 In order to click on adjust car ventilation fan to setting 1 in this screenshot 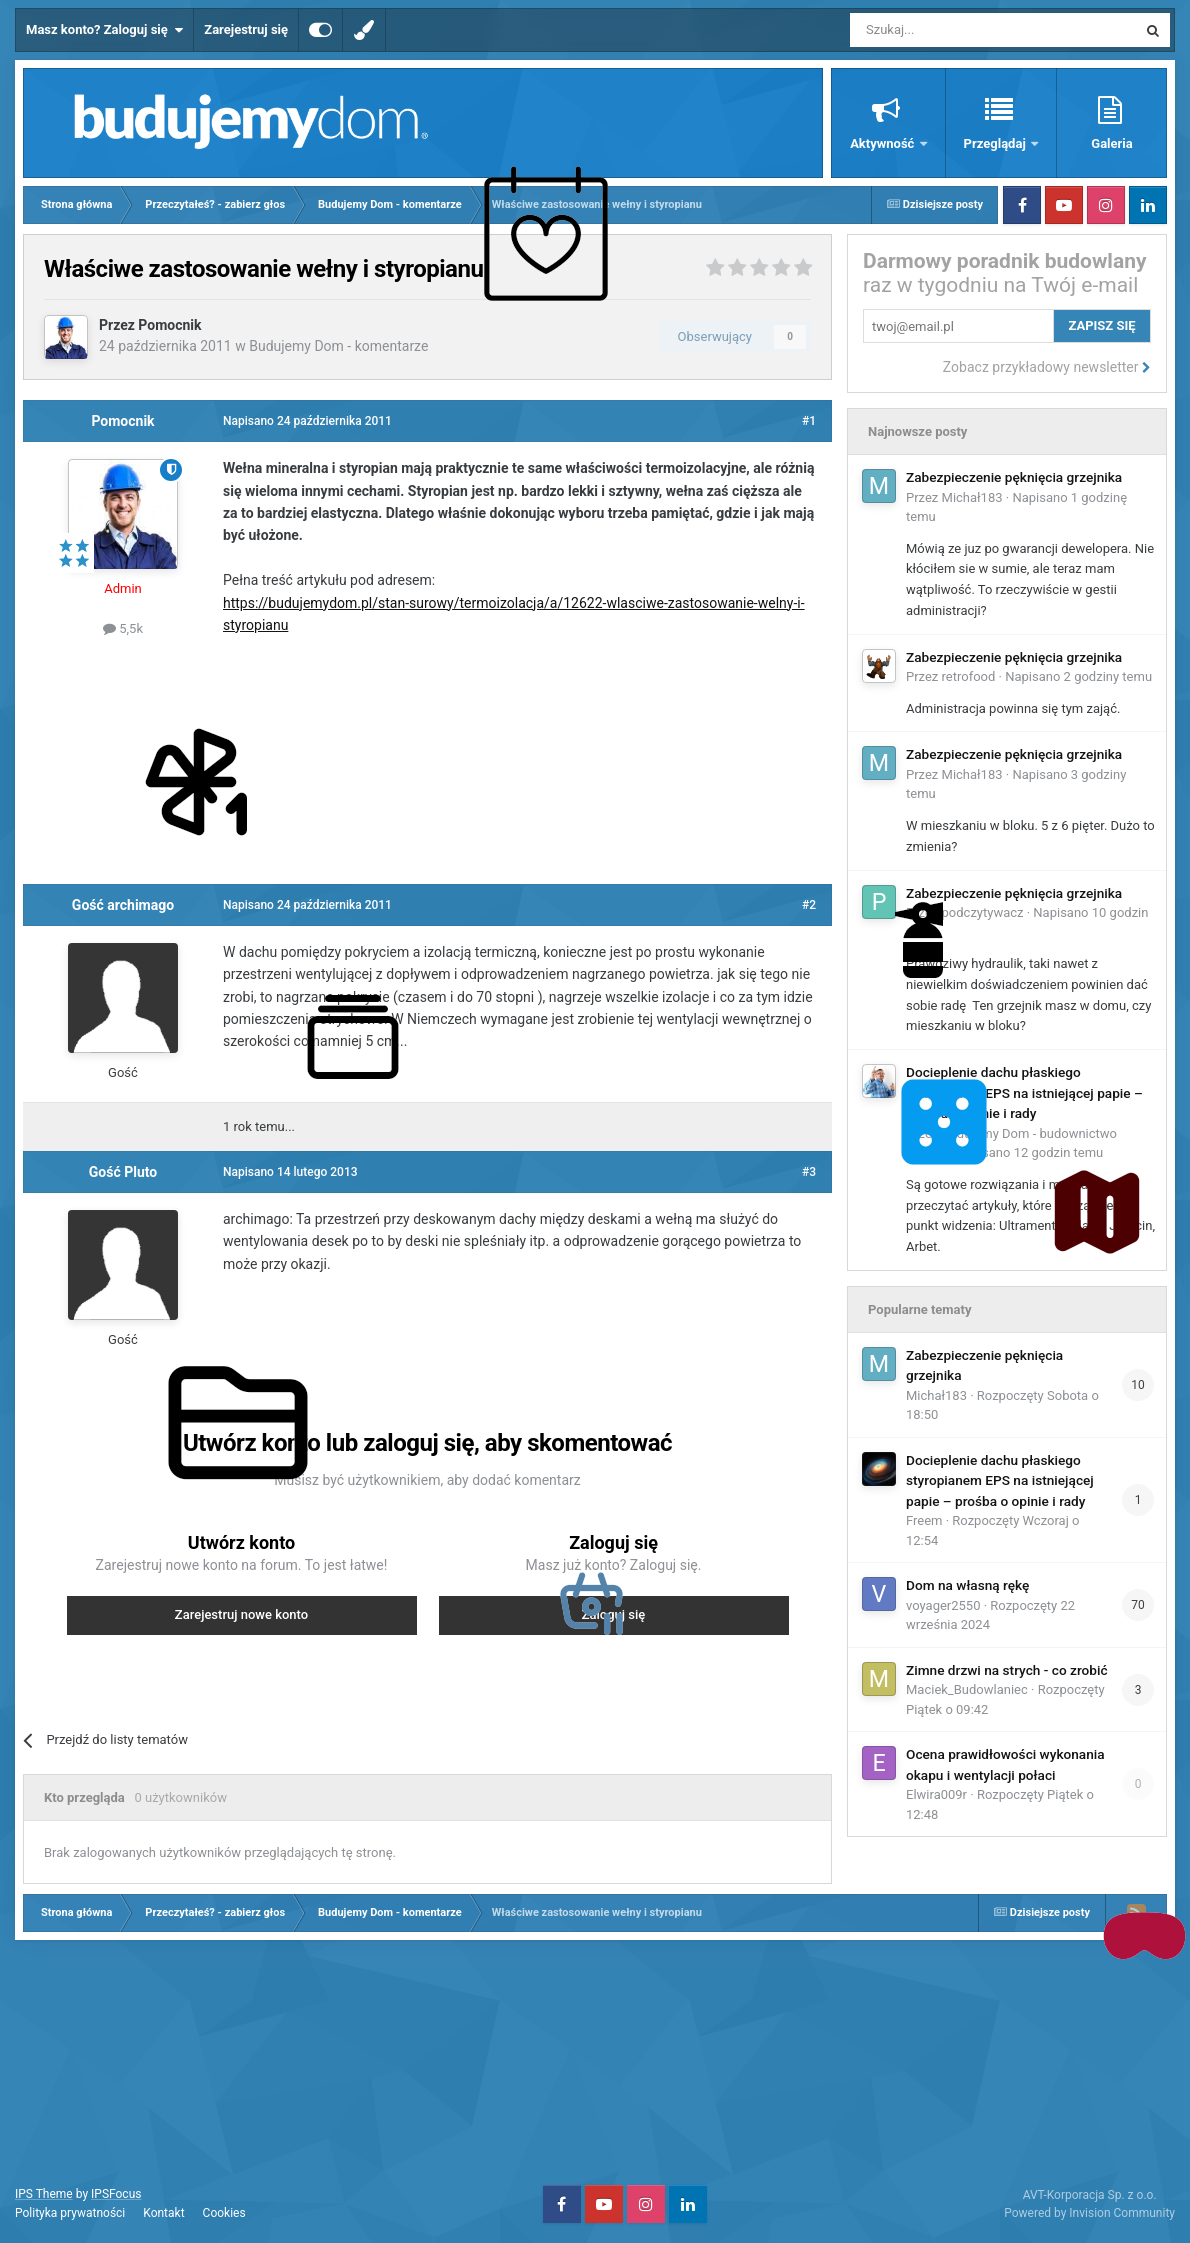, I will do `click(199, 782)`.